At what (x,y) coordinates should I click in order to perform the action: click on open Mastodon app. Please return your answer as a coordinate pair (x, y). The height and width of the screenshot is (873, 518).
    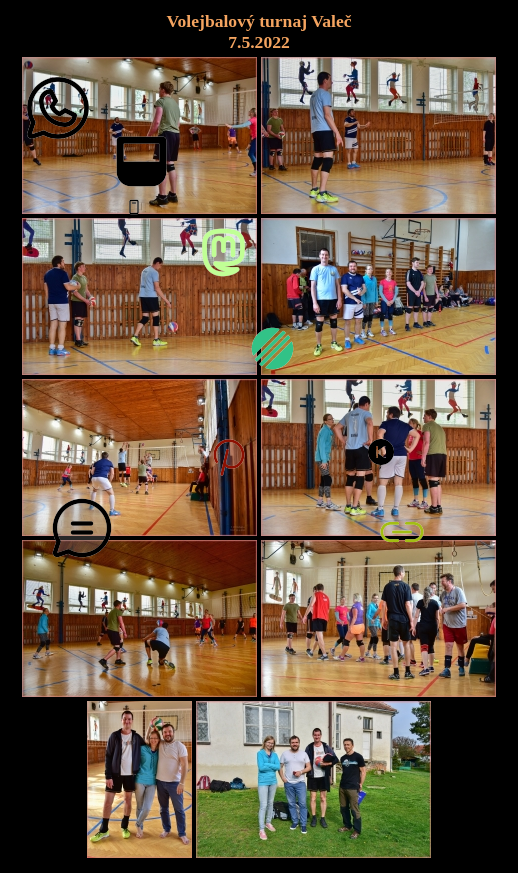
    Looking at the image, I should click on (223, 252).